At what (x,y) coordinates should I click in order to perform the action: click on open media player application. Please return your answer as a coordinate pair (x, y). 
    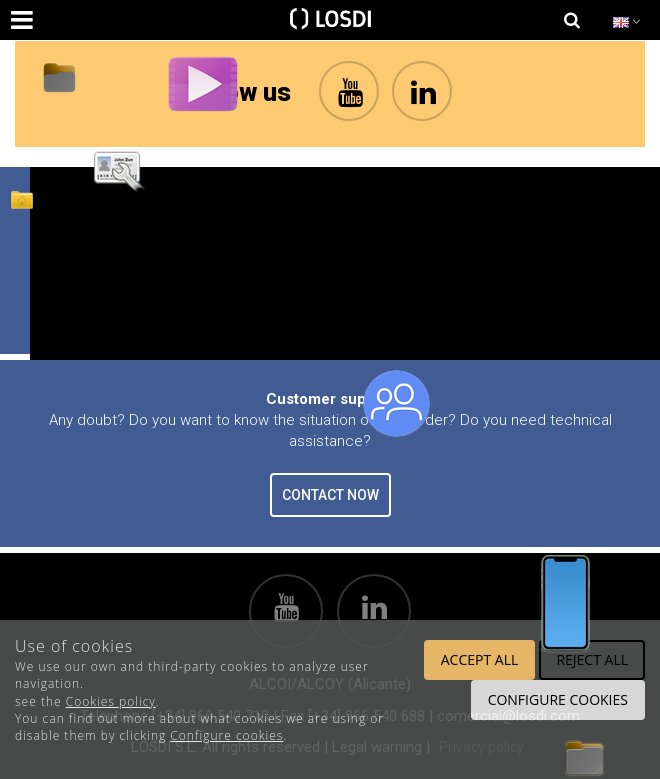
    Looking at the image, I should click on (203, 84).